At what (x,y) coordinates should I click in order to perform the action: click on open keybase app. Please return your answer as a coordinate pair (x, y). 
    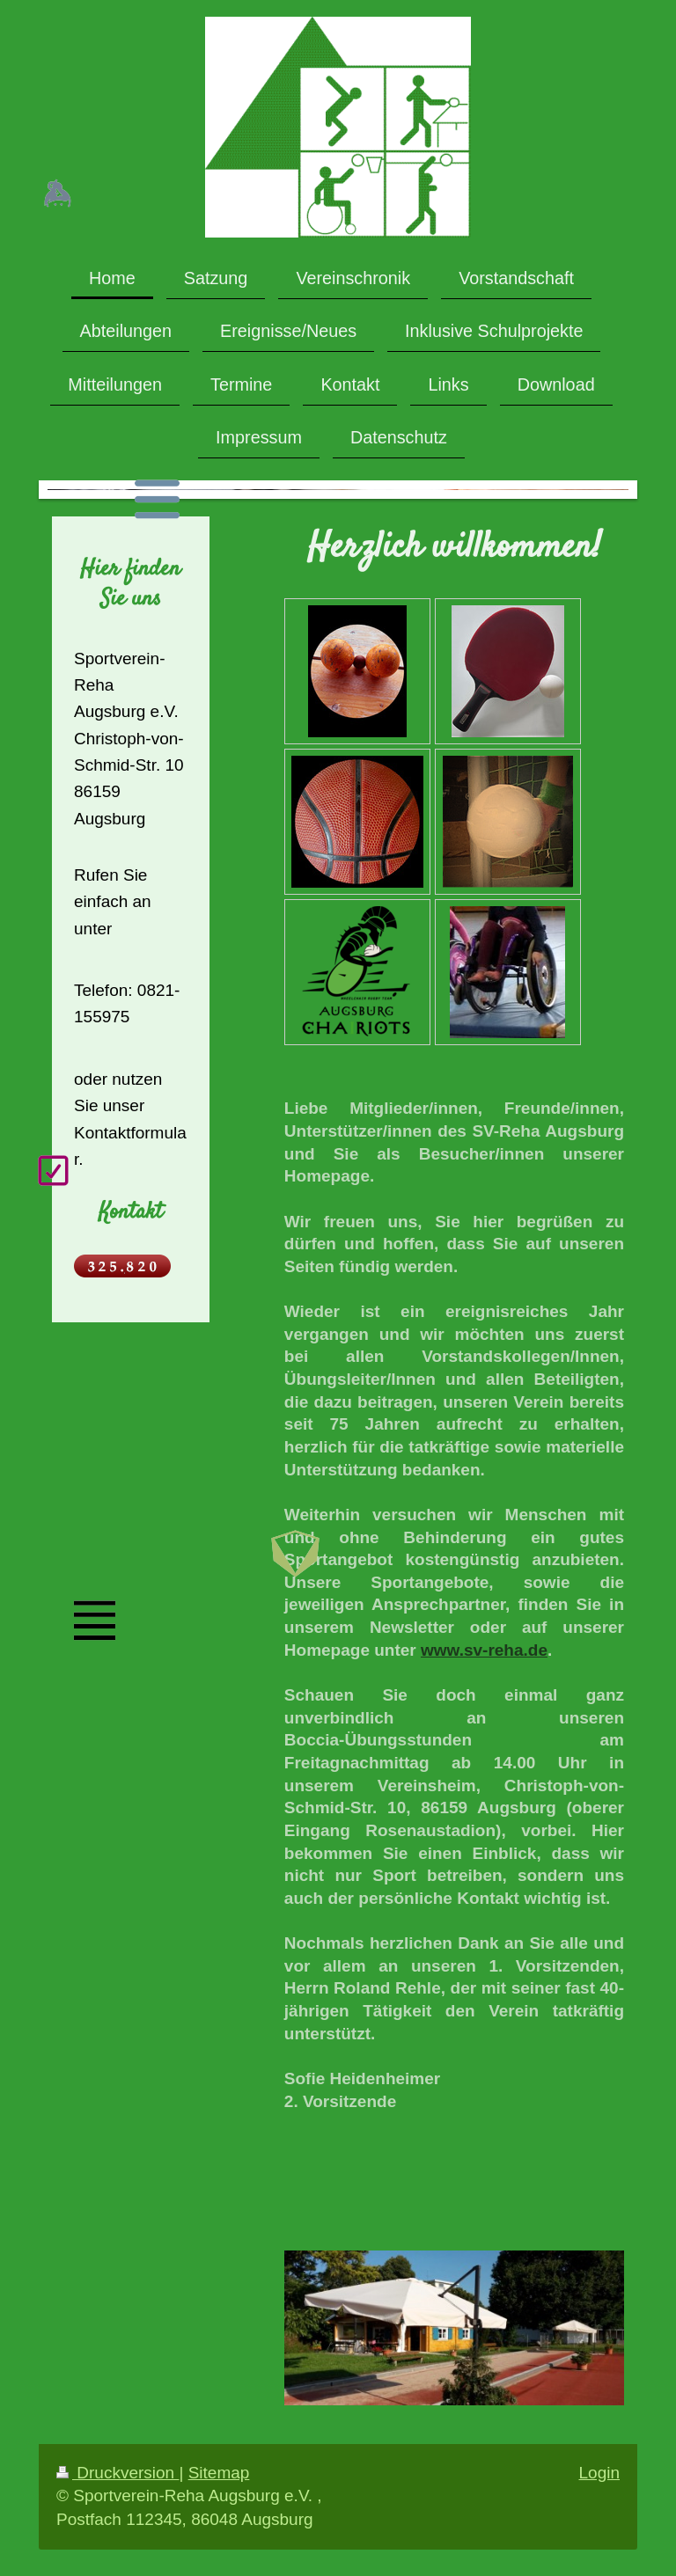
    Looking at the image, I should click on (57, 193).